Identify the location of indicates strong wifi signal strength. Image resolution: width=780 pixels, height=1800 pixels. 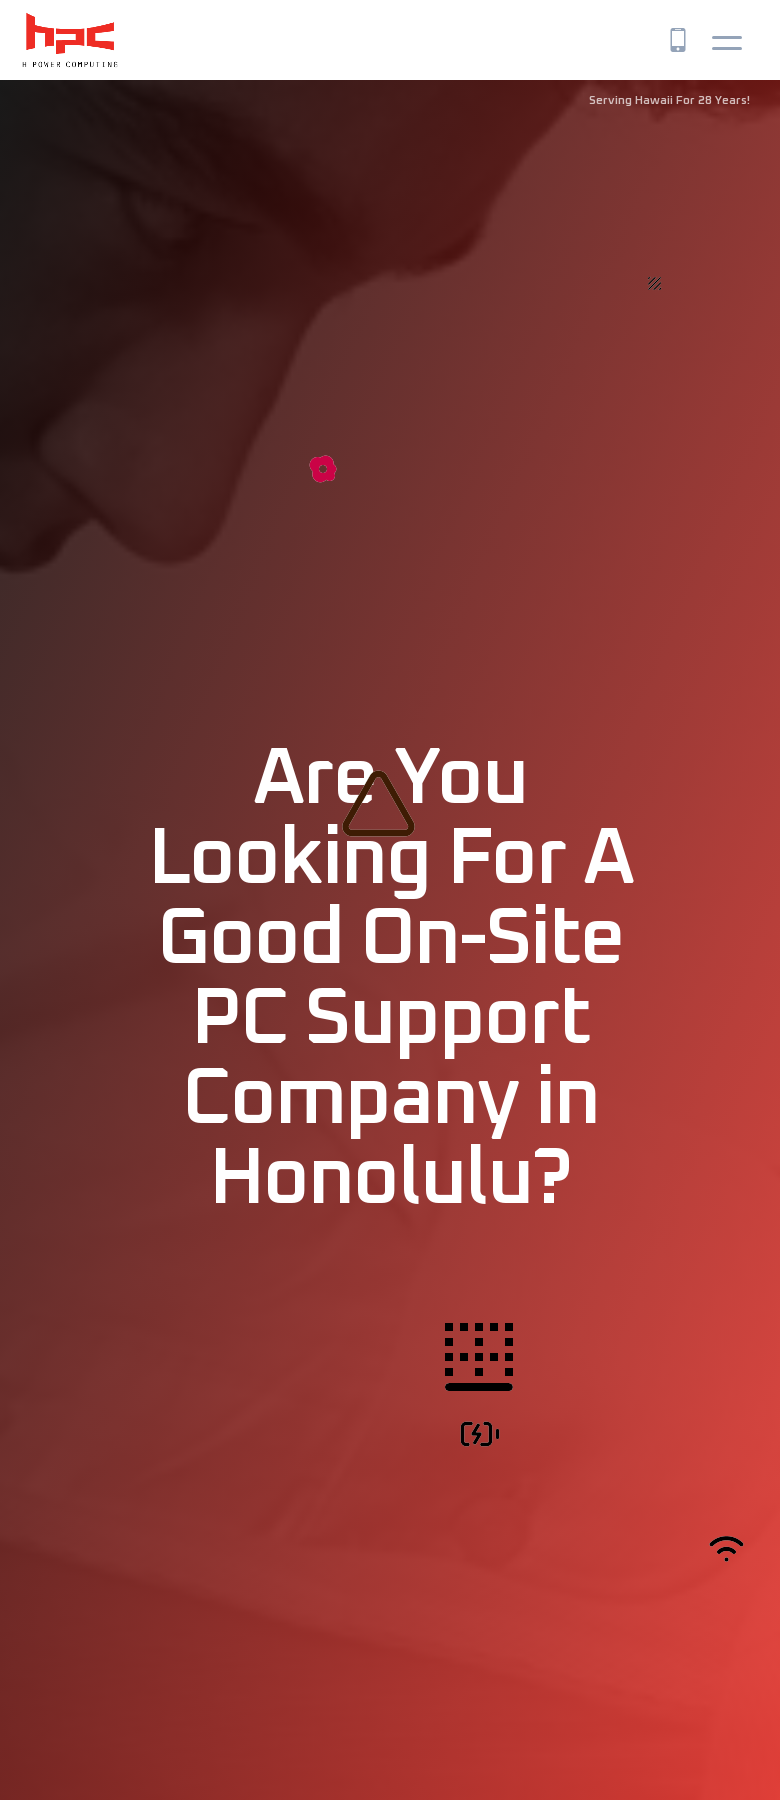
(726, 1542).